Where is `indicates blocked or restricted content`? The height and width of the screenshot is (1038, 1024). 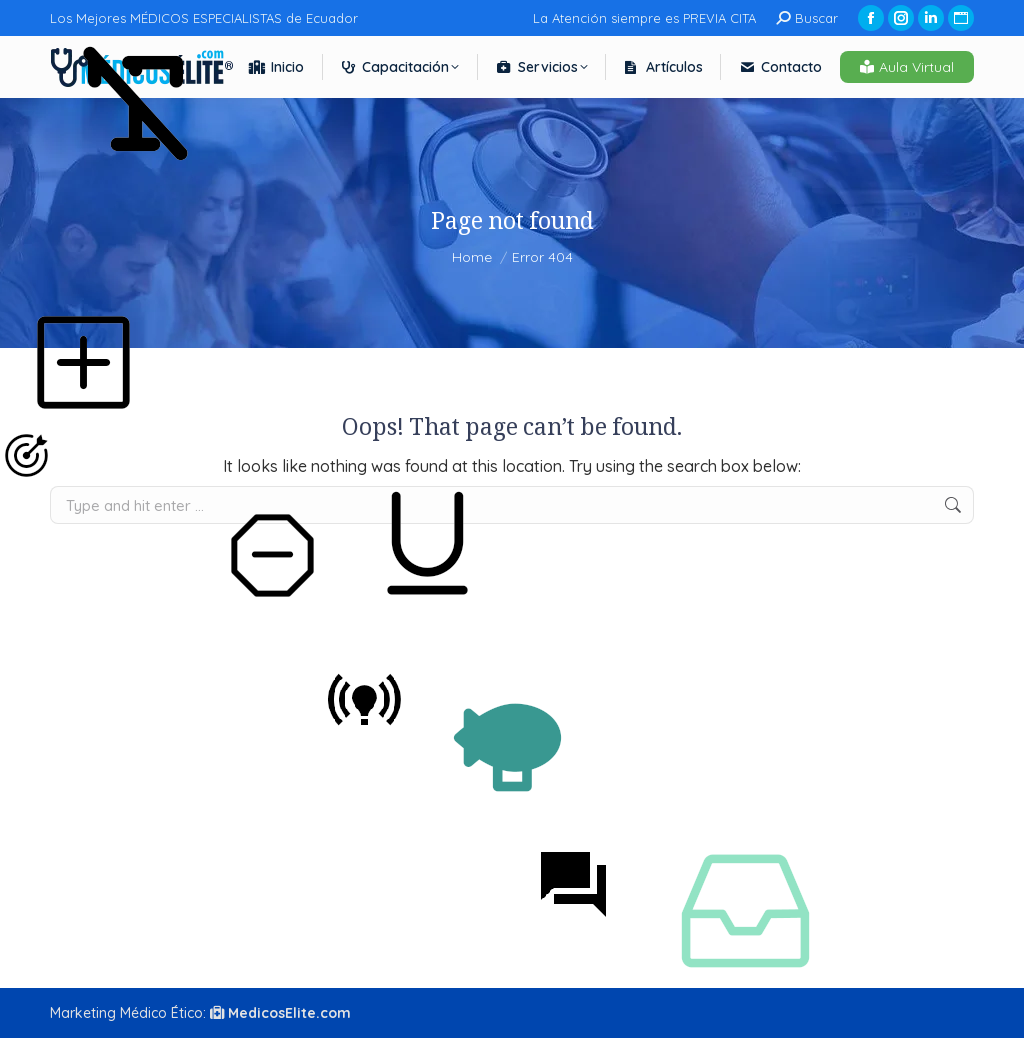 indicates blocked or restricted content is located at coordinates (272, 555).